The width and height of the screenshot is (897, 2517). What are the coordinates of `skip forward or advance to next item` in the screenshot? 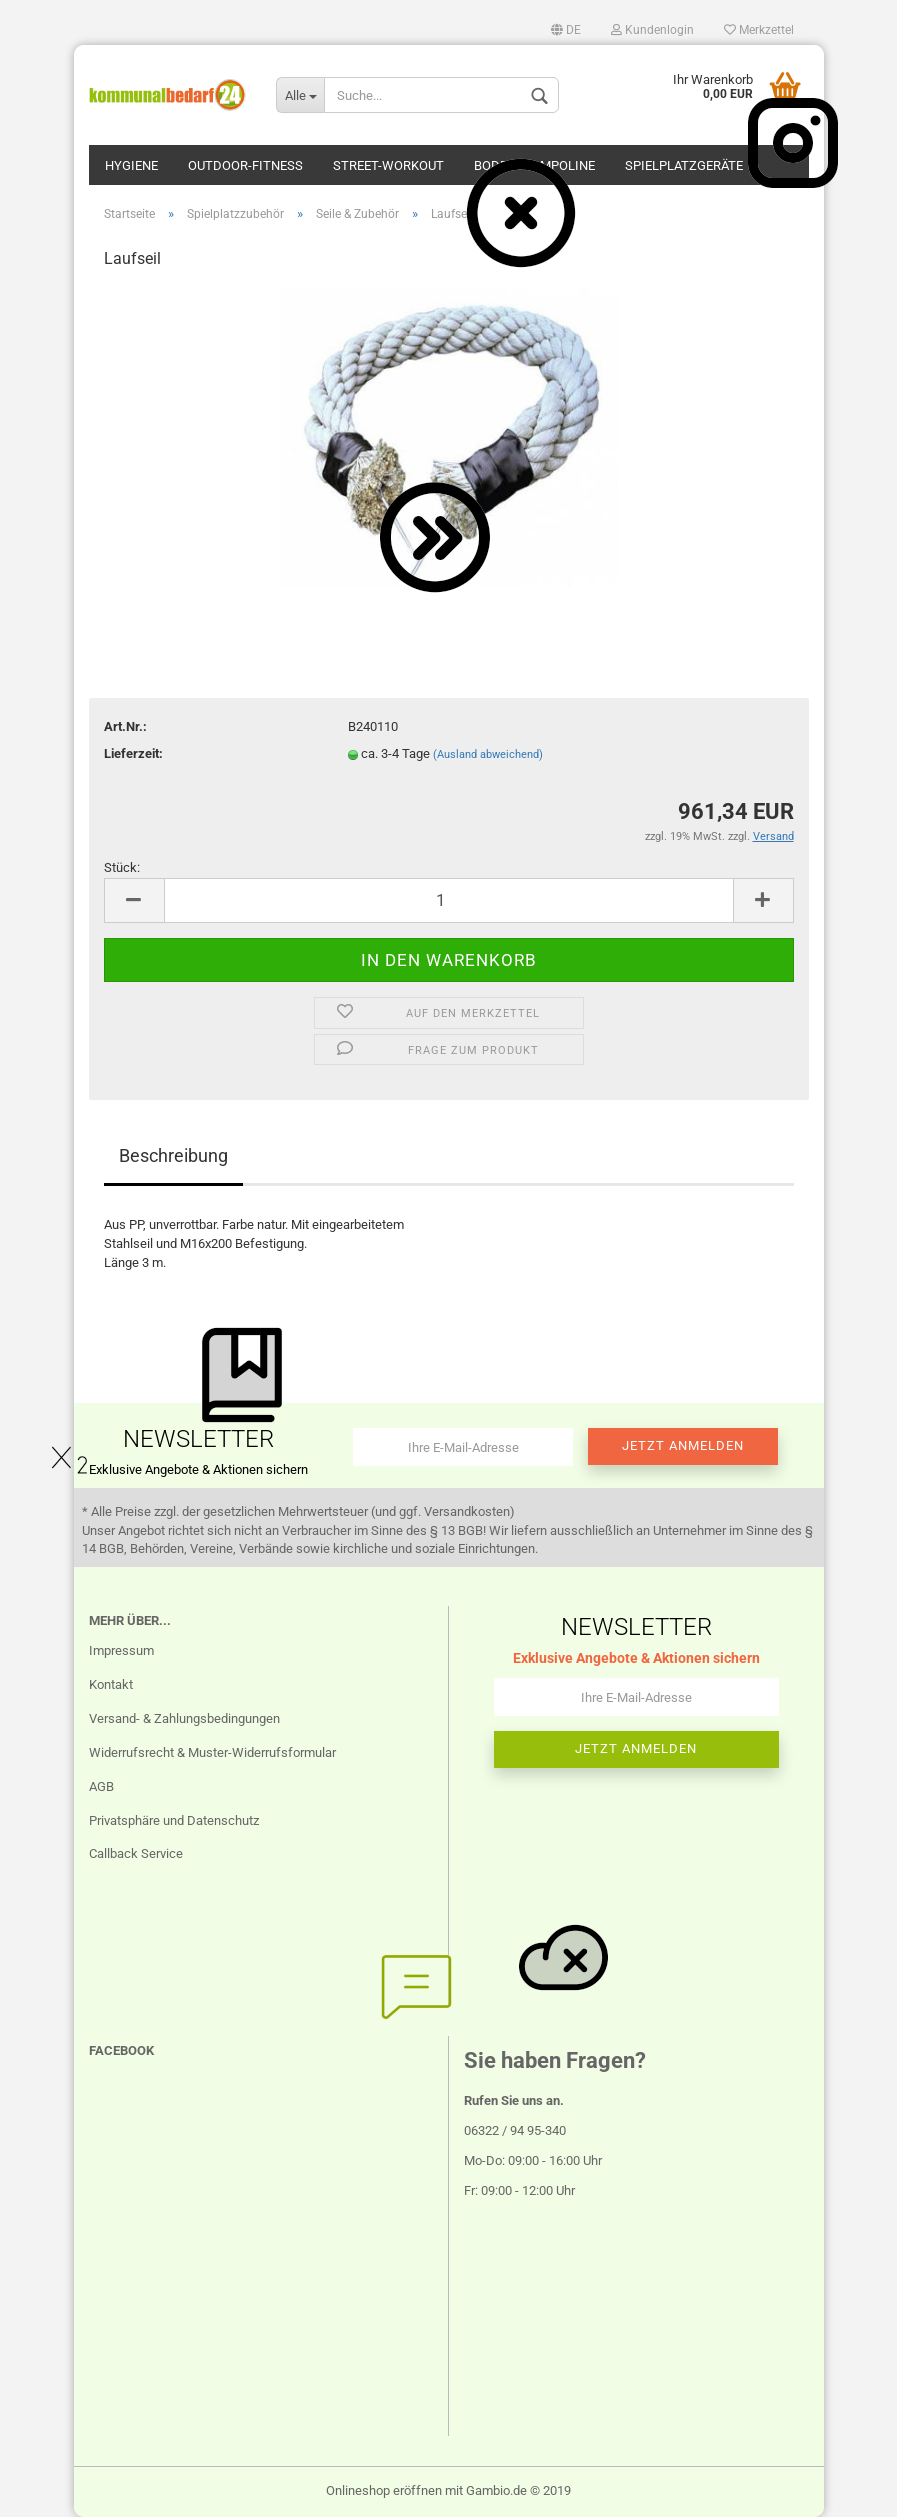 It's located at (435, 538).